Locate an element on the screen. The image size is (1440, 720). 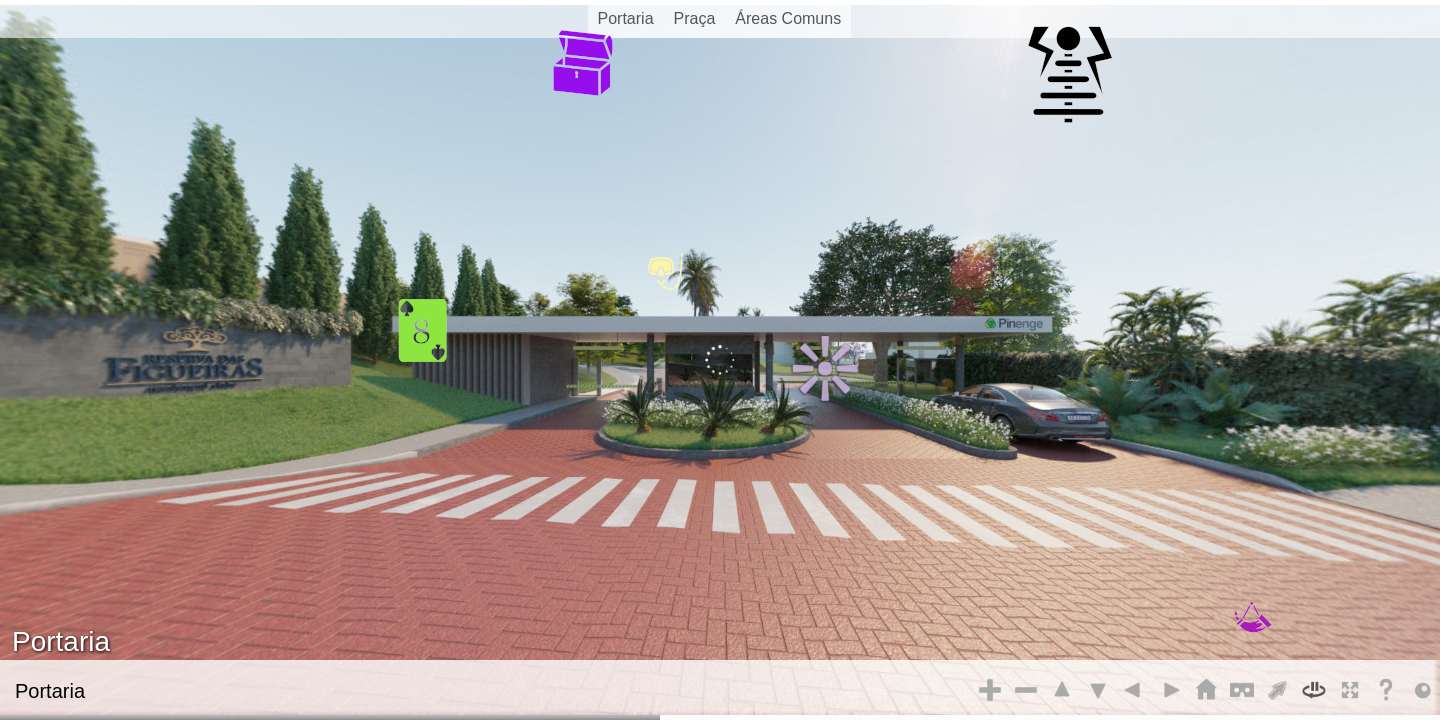
indicates electricity or power generation is located at coordinates (1068, 74).